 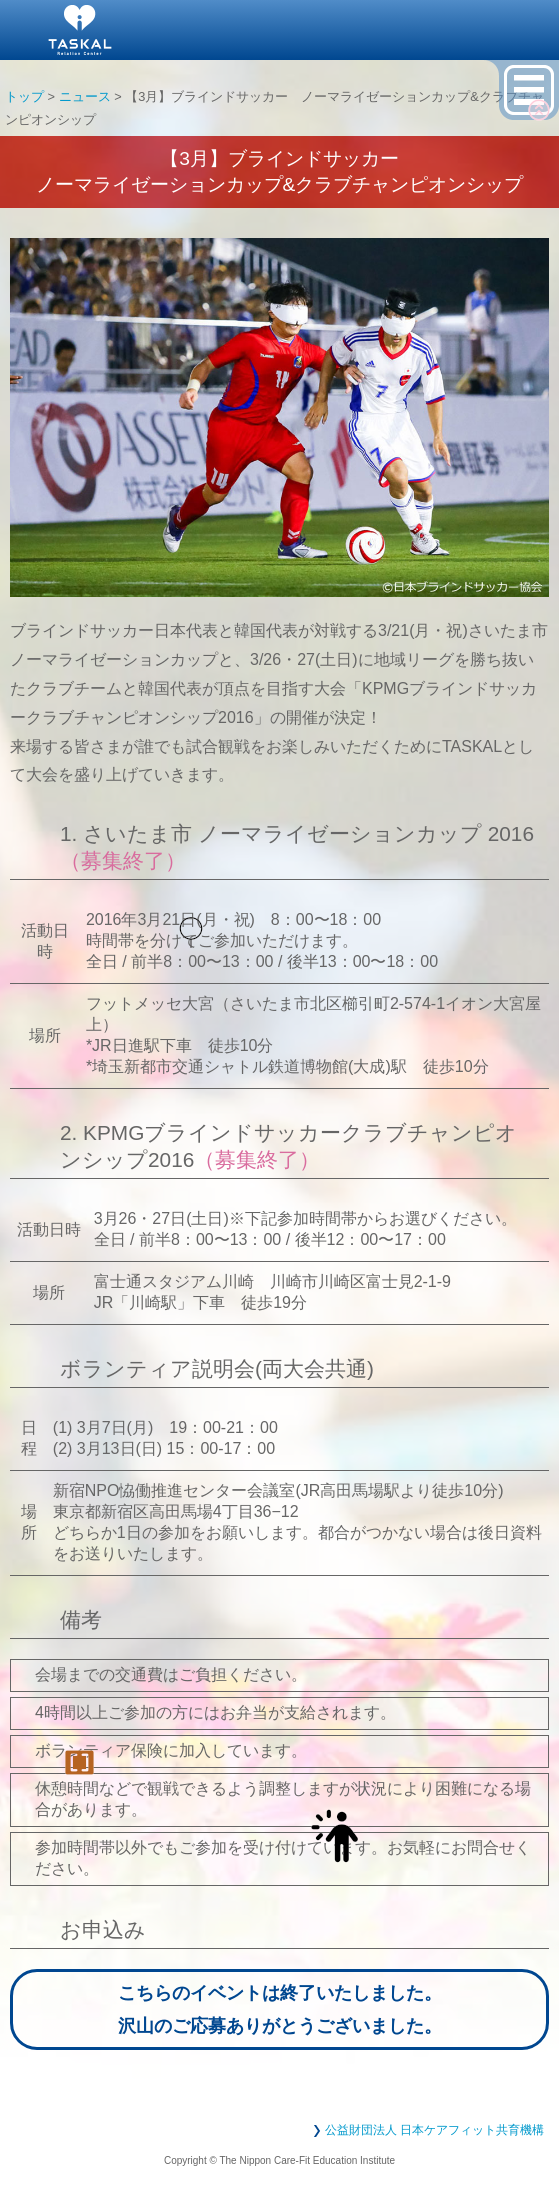 What do you see at coordinates (79, 1762) in the screenshot?
I see `format text as code or array` at bounding box center [79, 1762].